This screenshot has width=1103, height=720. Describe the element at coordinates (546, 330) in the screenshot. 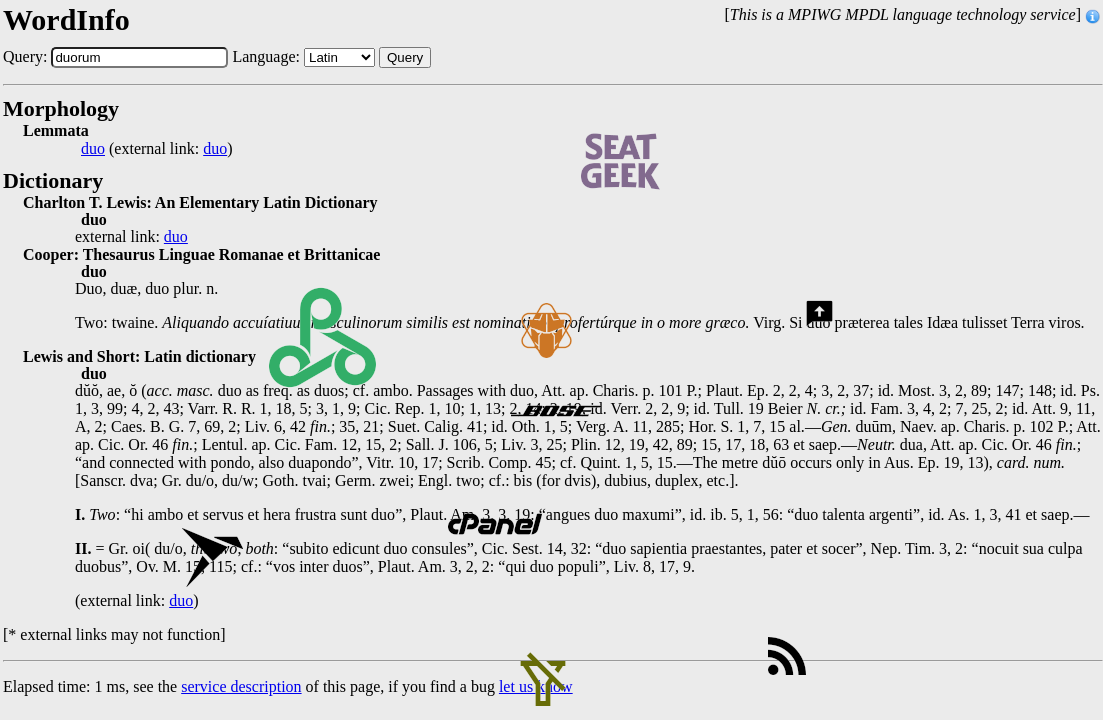

I see `visit primereact component library website` at that location.